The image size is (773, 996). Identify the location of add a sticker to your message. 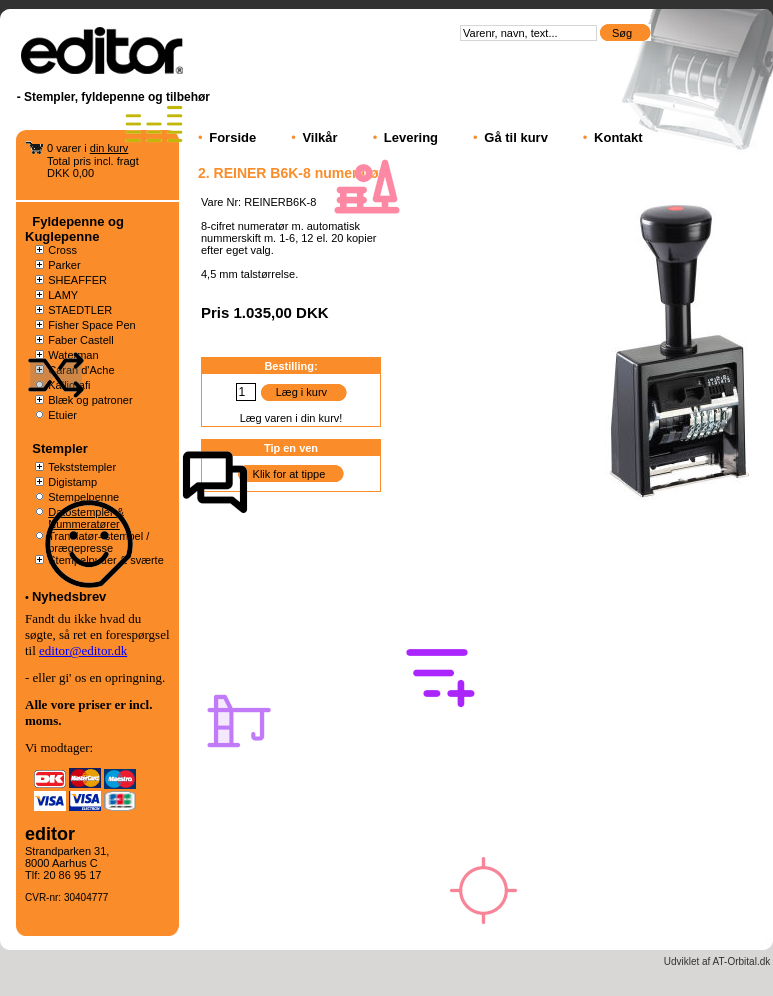
(89, 544).